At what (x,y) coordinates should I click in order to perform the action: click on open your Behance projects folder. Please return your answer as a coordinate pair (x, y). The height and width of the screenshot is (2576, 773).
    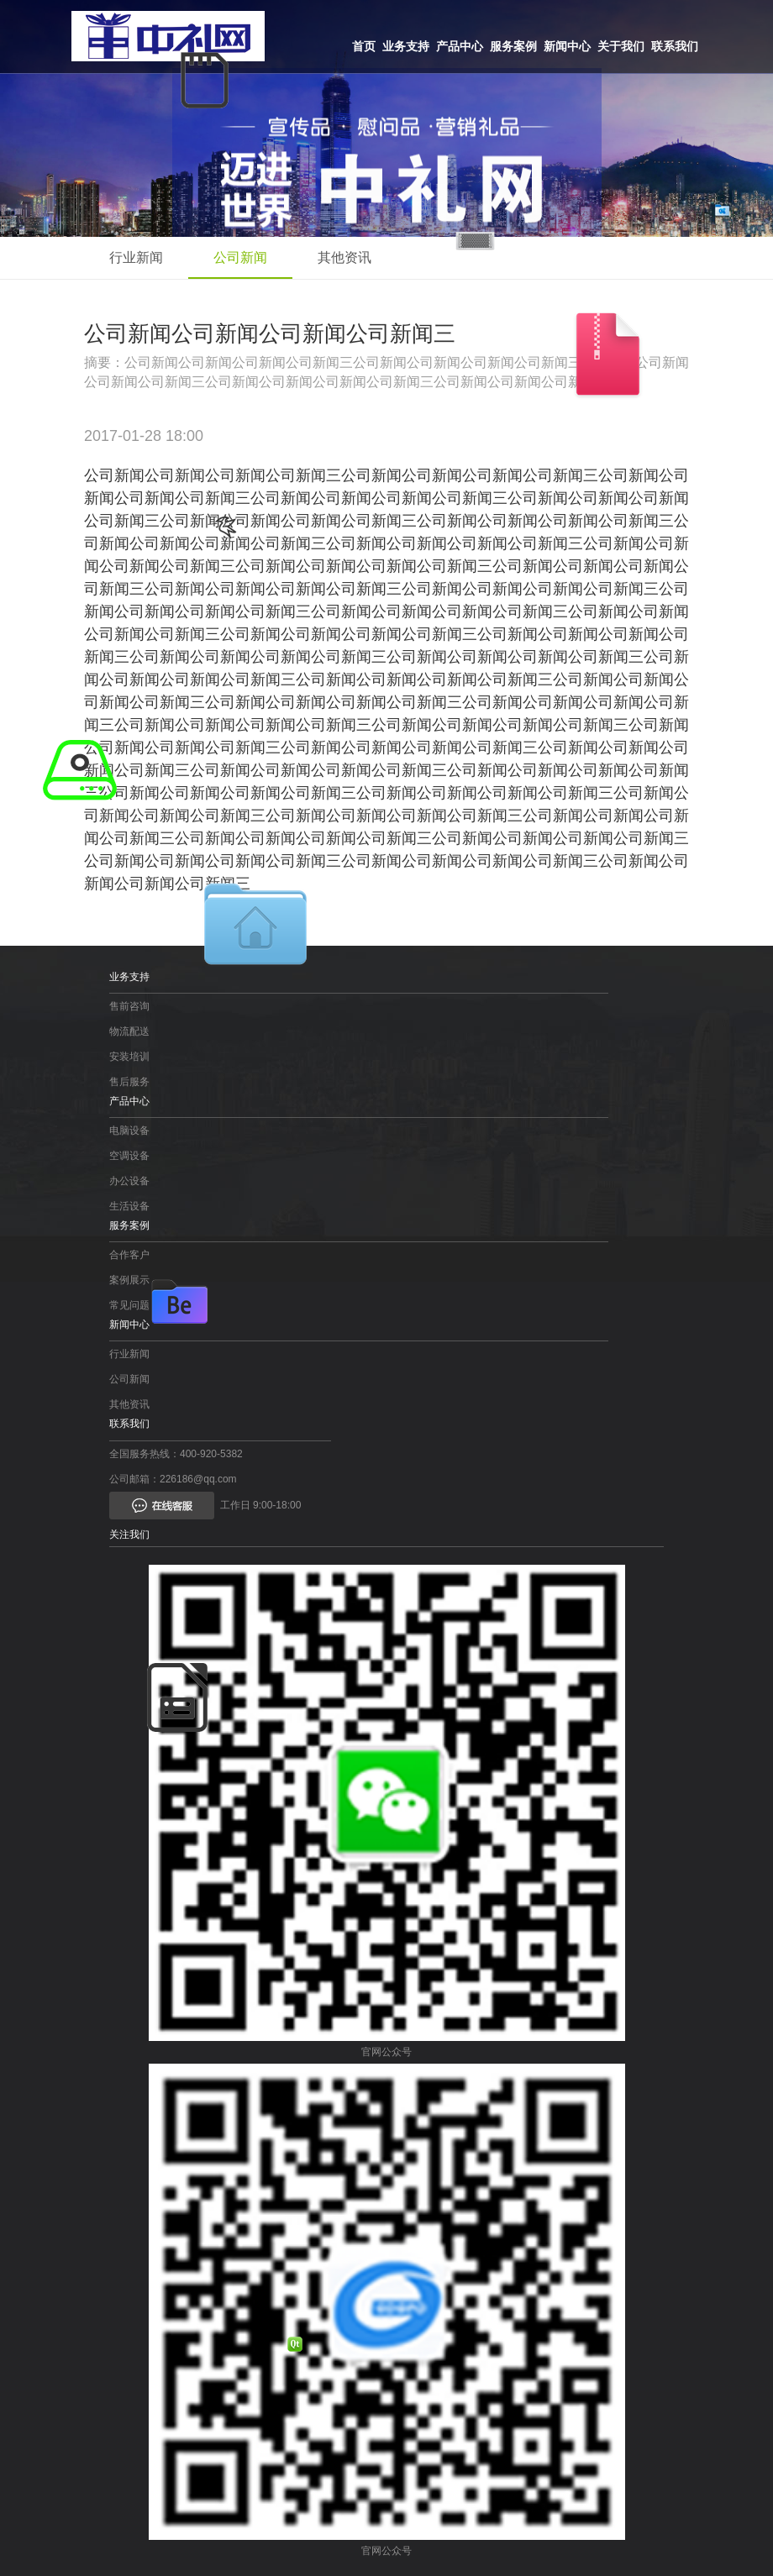
    Looking at the image, I should click on (179, 1303).